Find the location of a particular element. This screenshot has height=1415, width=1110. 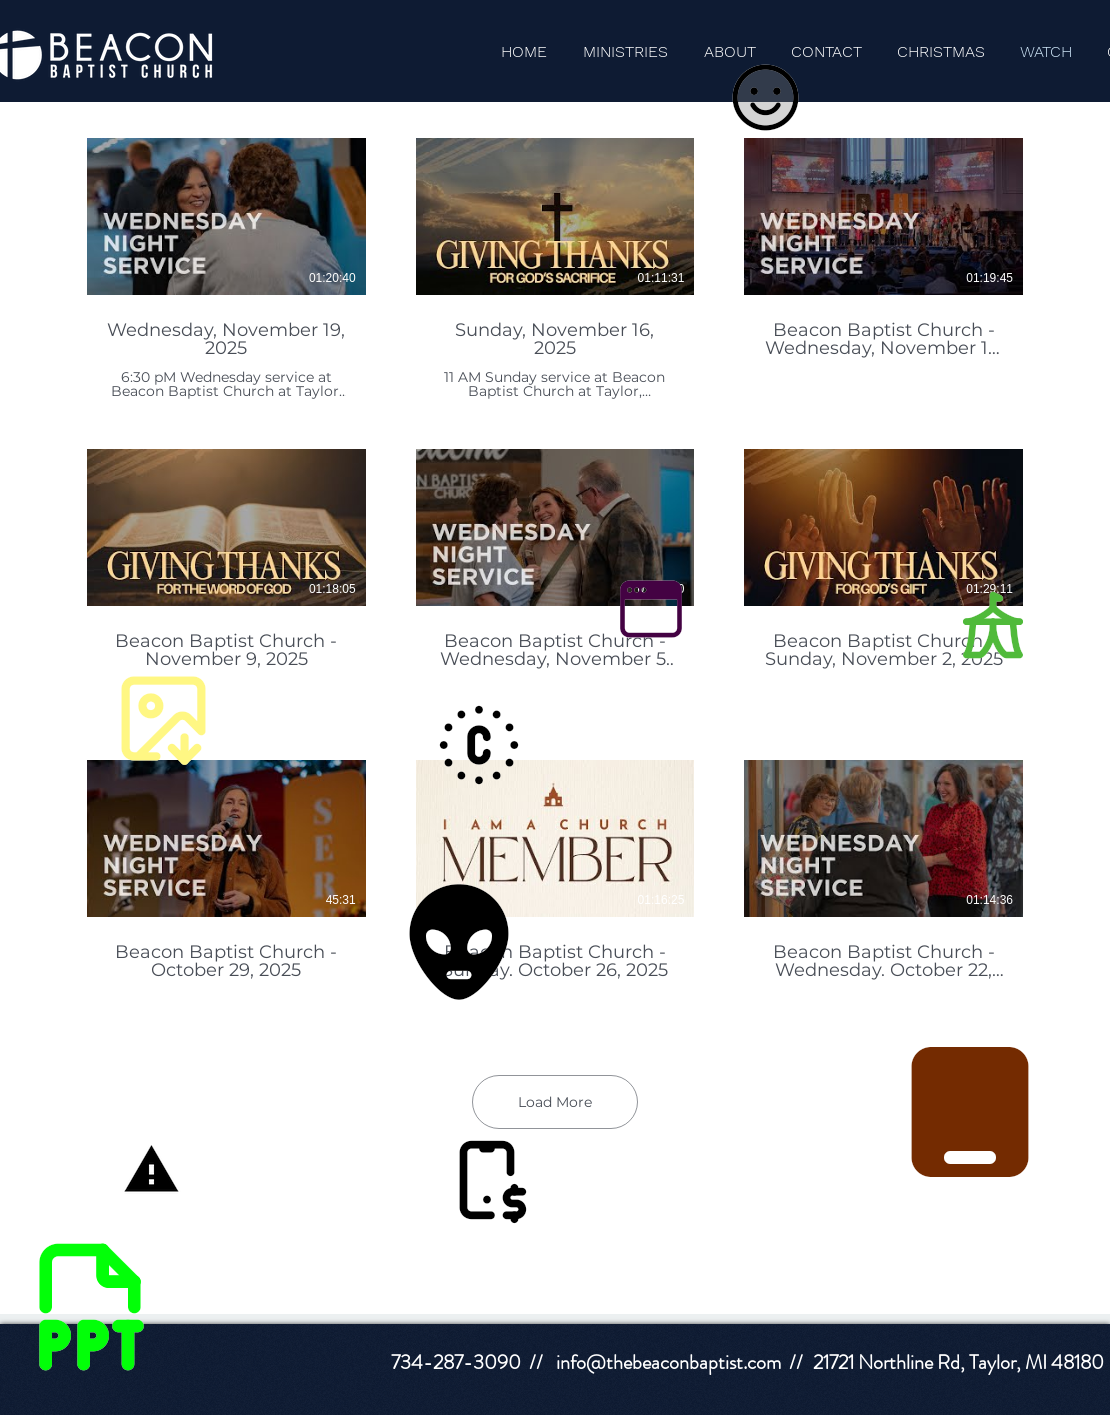

view circus or entertainment venues is located at coordinates (993, 625).